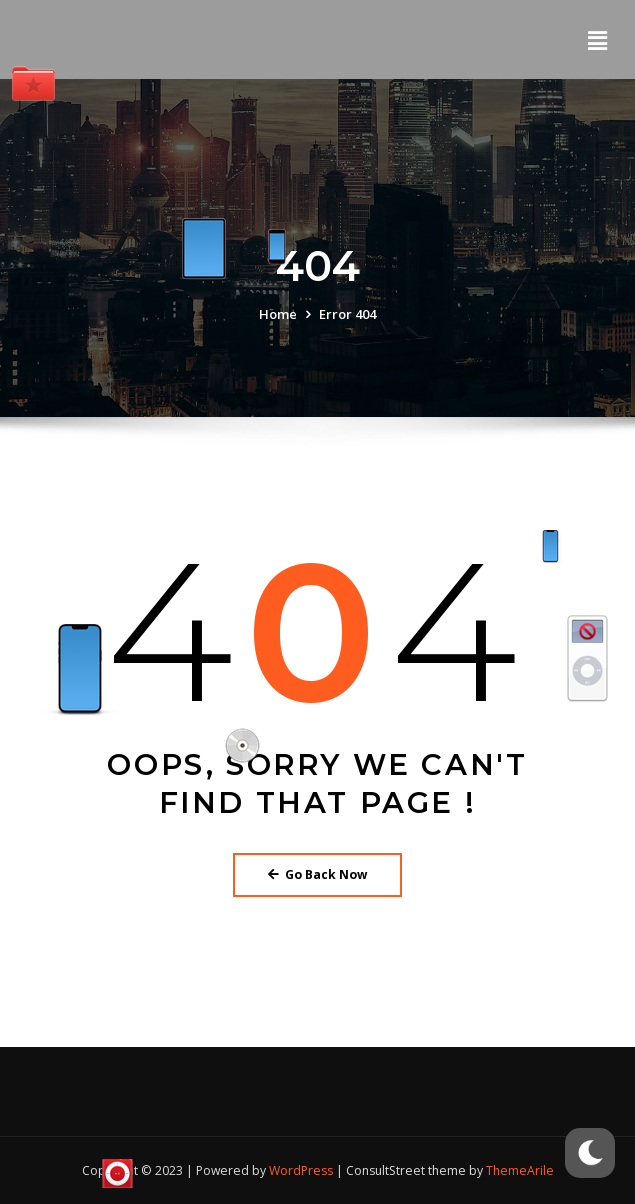 This screenshot has height=1204, width=635. Describe the element at coordinates (242, 745) in the screenshot. I see `indicates a blank DVD-R disc ready for burning` at that location.